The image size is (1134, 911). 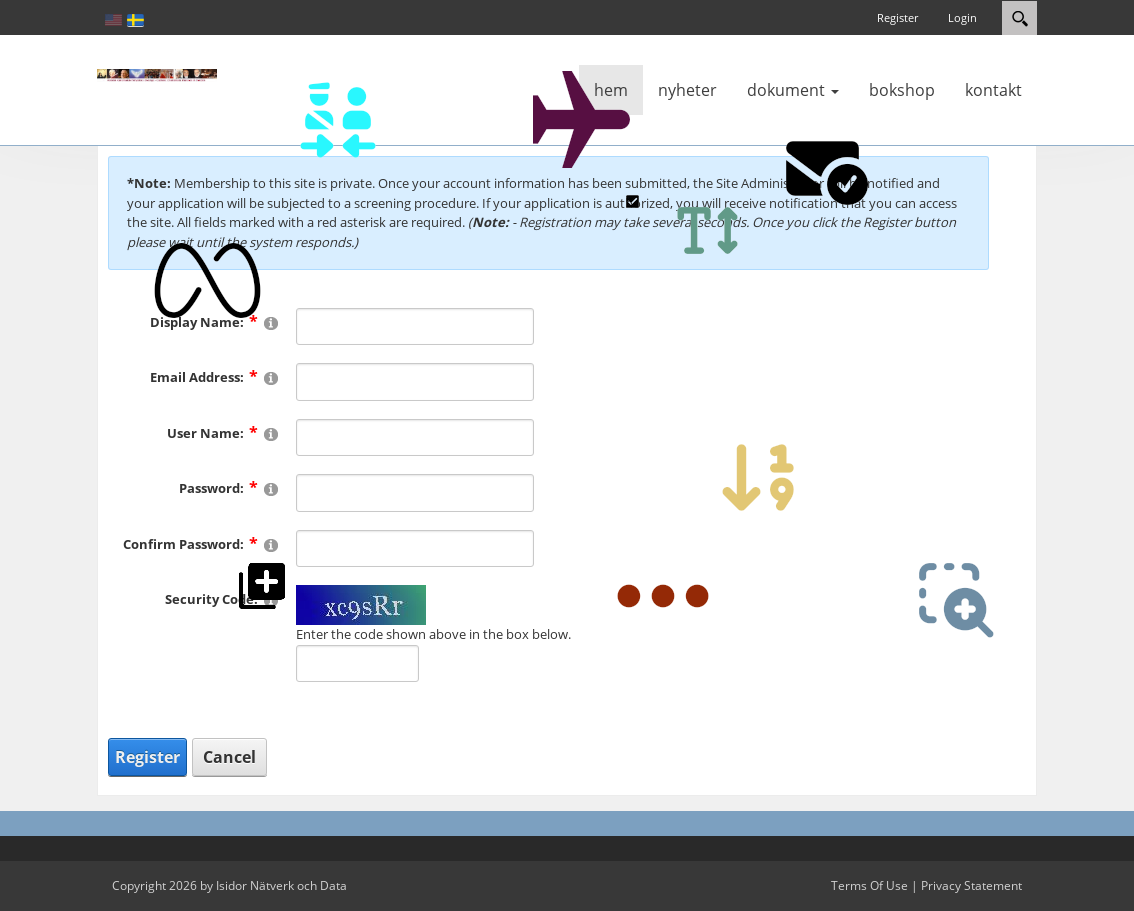 What do you see at coordinates (632, 201) in the screenshot?
I see `a selected or checked option` at bounding box center [632, 201].